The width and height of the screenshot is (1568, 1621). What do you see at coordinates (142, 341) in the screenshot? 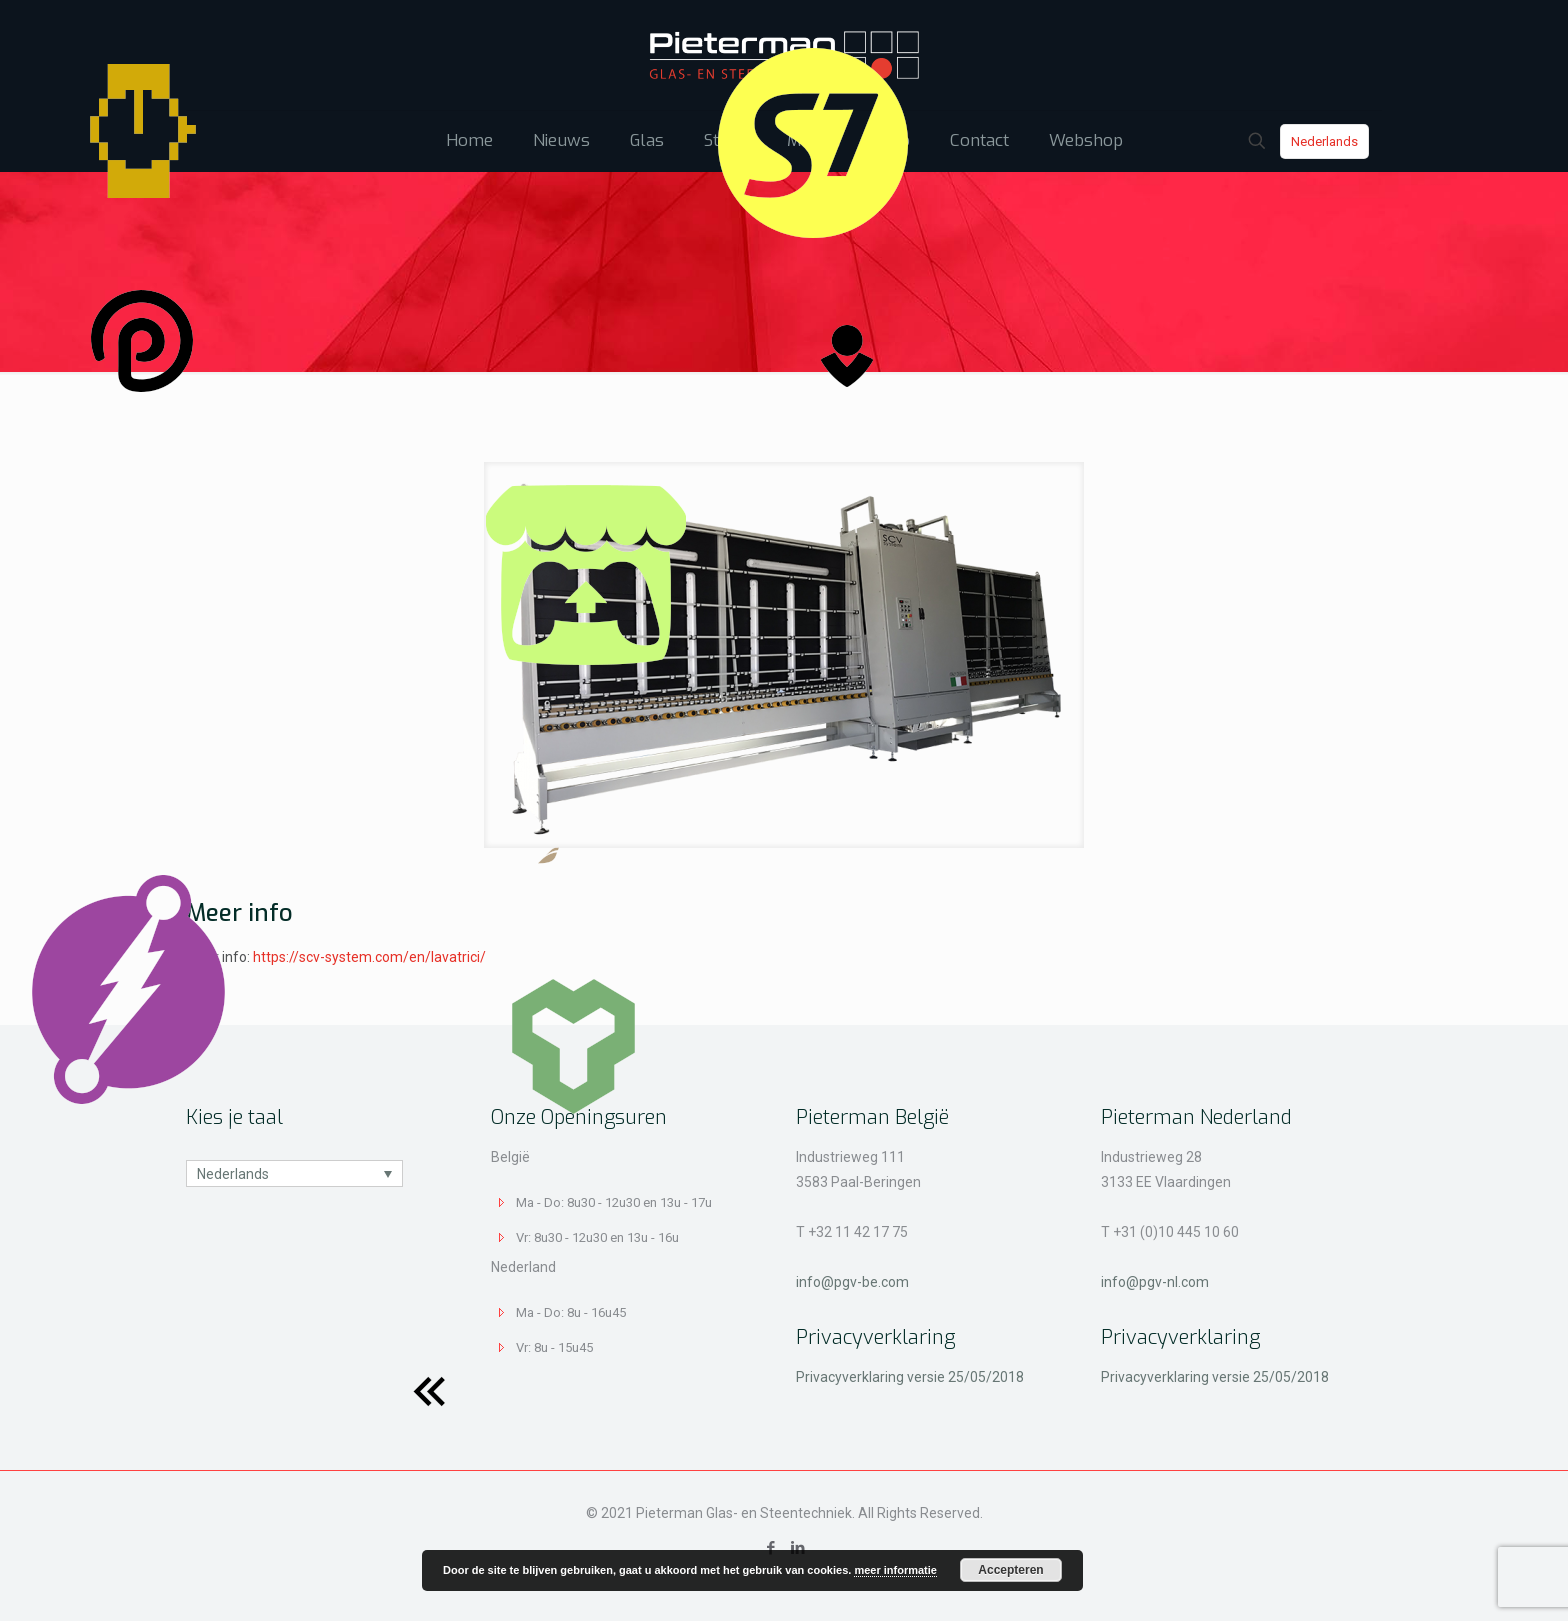
I see `processwire CMS logo` at bounding box center [142, 341].